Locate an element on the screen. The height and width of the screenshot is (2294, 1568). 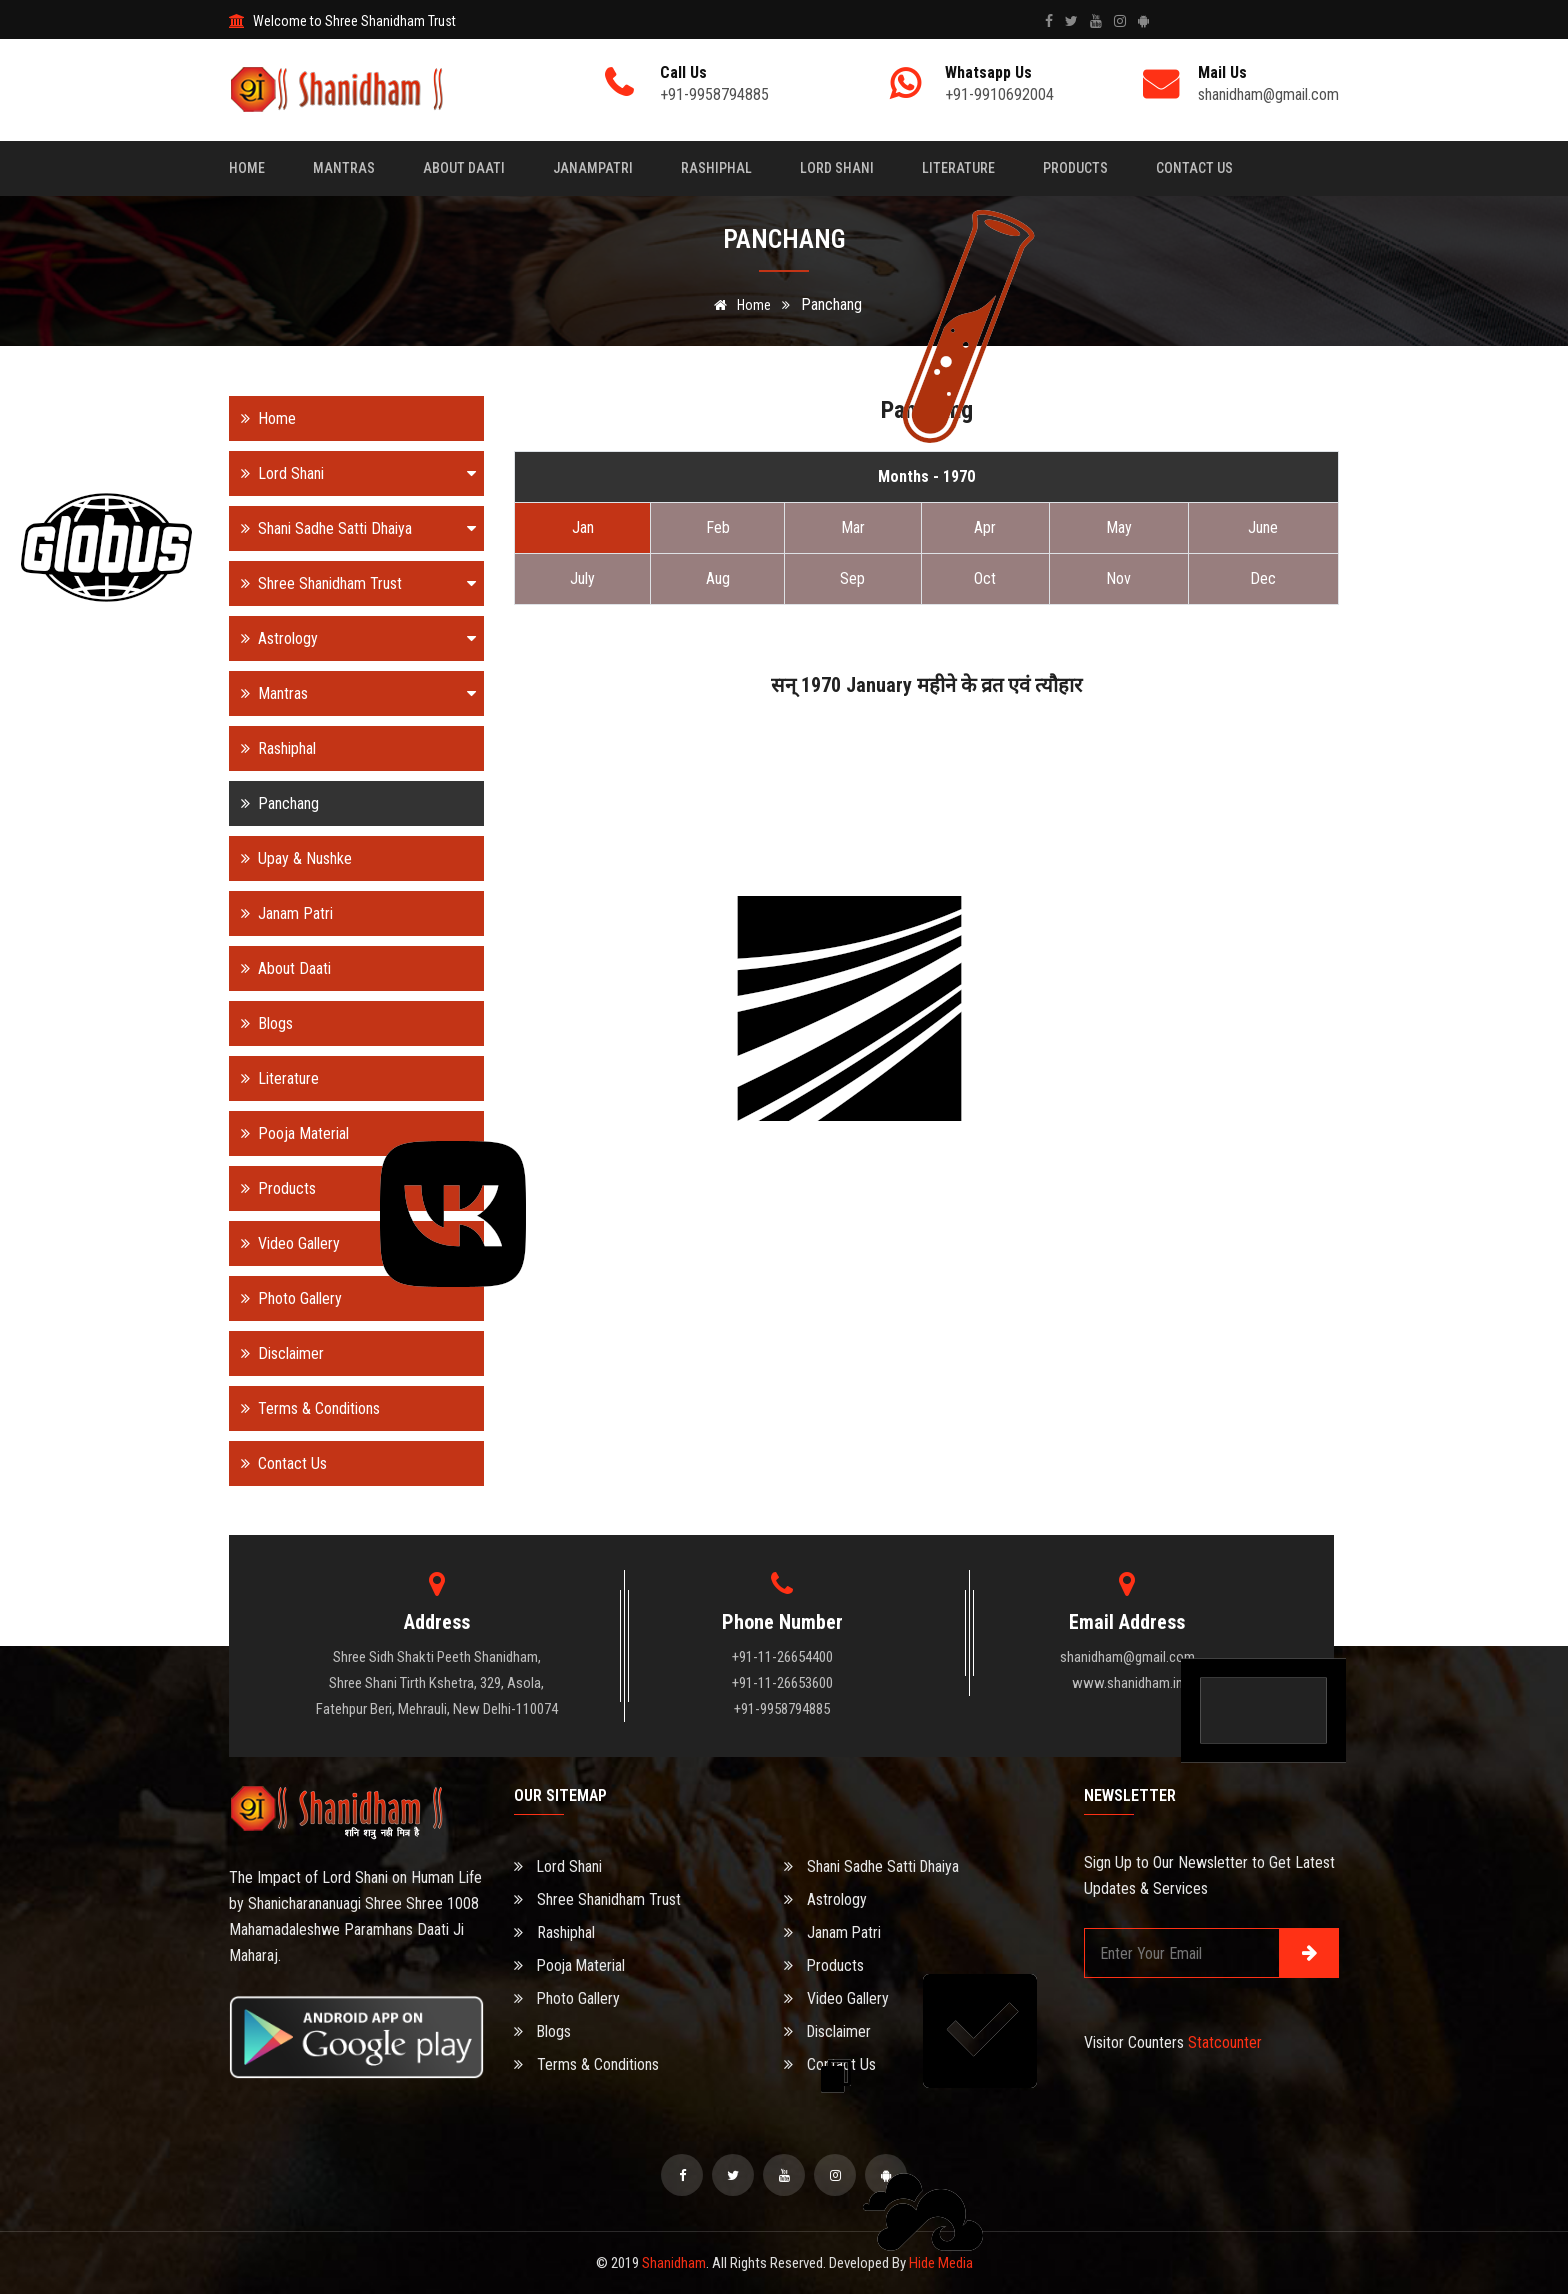
copy file to clipboard is located at coordinates (836, 2076).